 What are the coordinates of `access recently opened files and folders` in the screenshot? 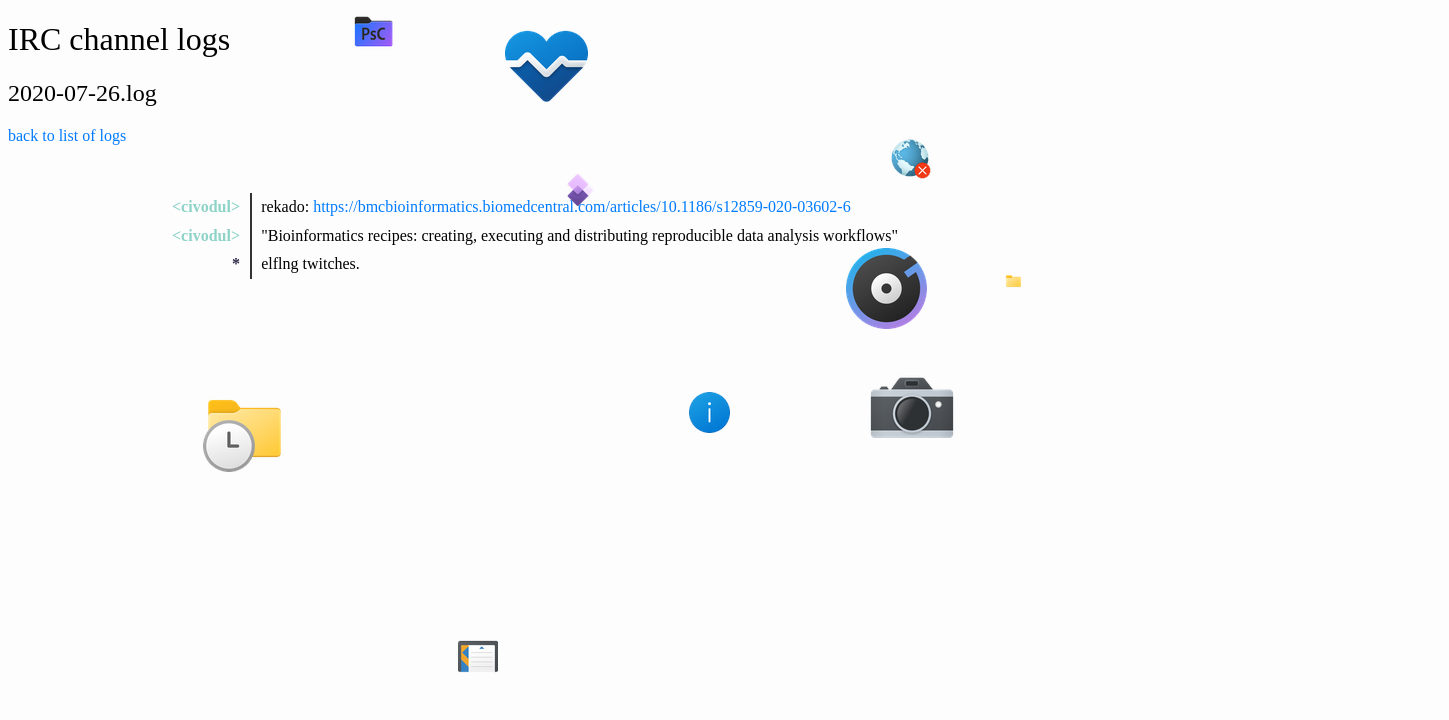 It's located at (244, 430).